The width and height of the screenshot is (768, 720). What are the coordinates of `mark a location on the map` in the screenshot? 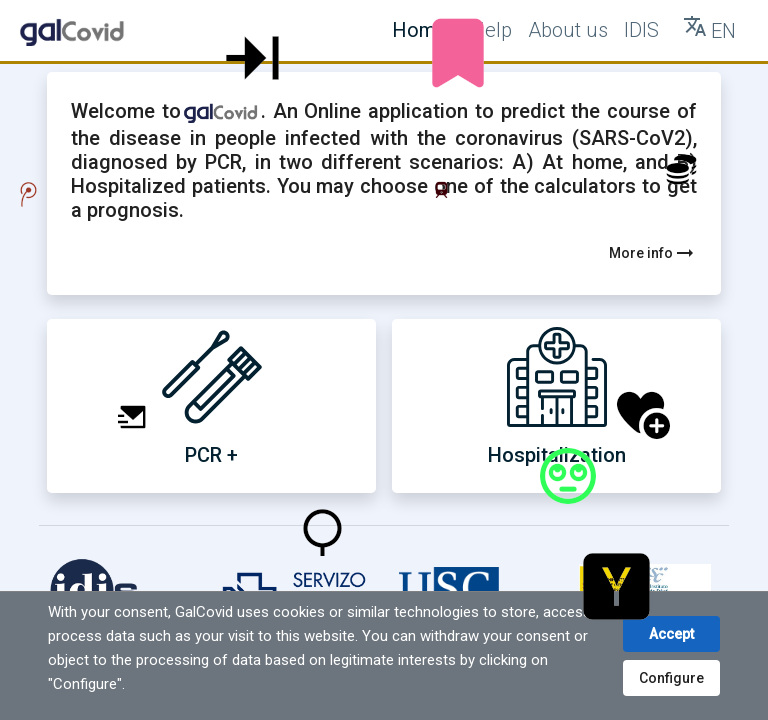 It's located at (322, 530).